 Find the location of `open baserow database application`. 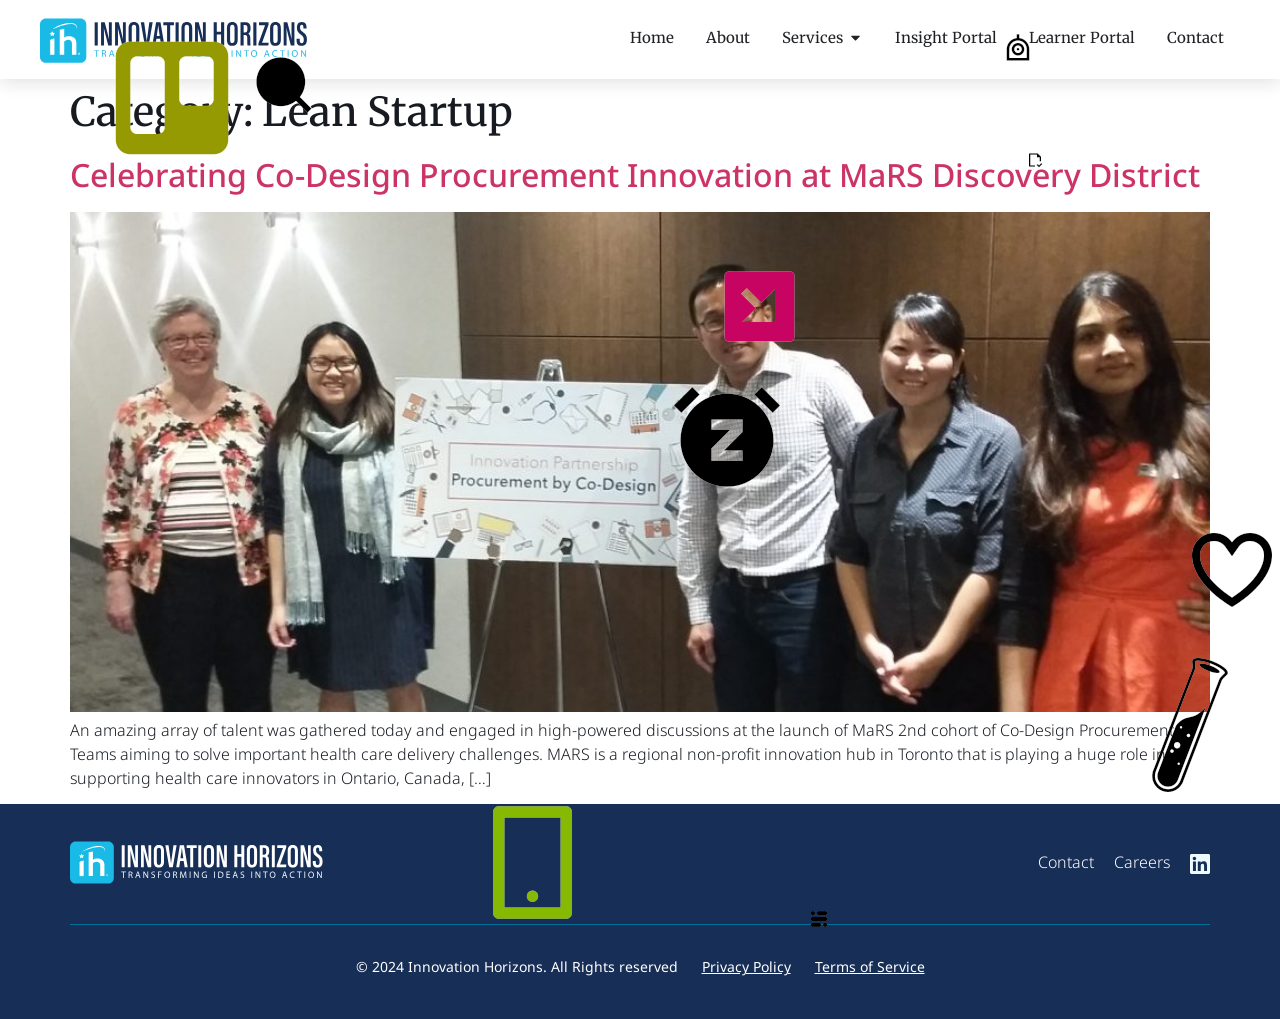

open baserow database application is located at coordinates (819, 919).